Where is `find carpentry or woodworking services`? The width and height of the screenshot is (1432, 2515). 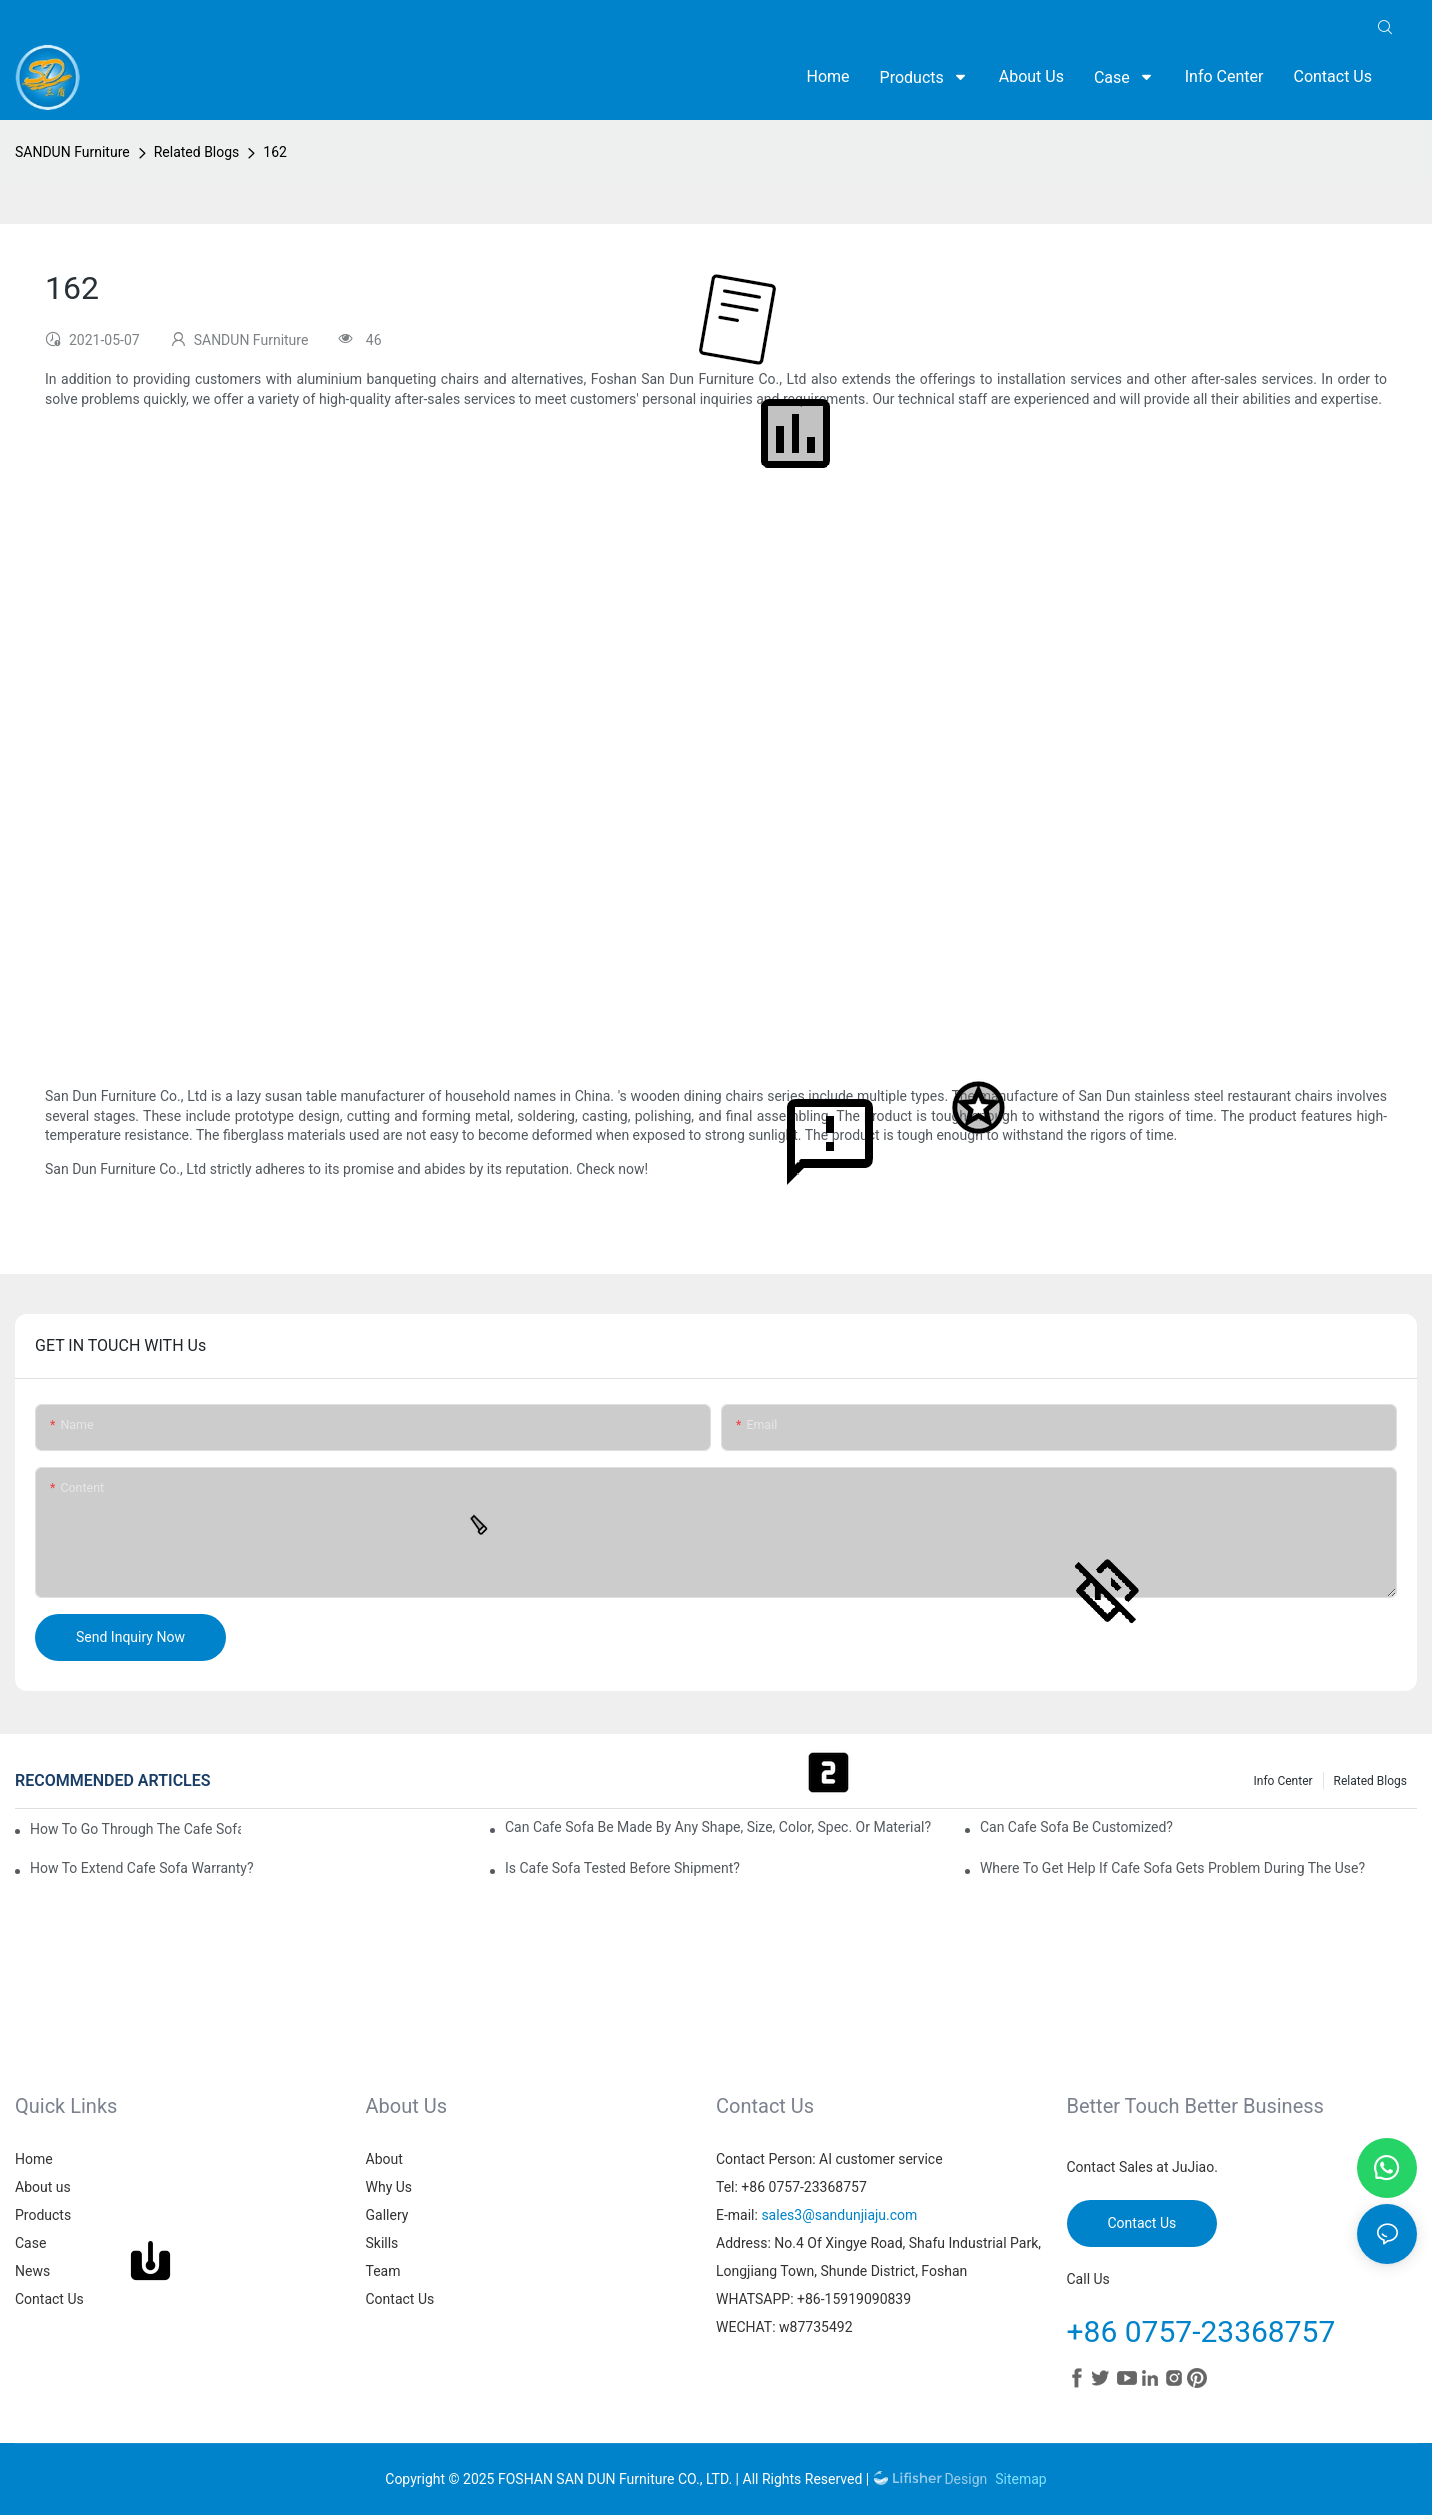
find carpentry or woodworking services is located at coordinates (479, 1525).